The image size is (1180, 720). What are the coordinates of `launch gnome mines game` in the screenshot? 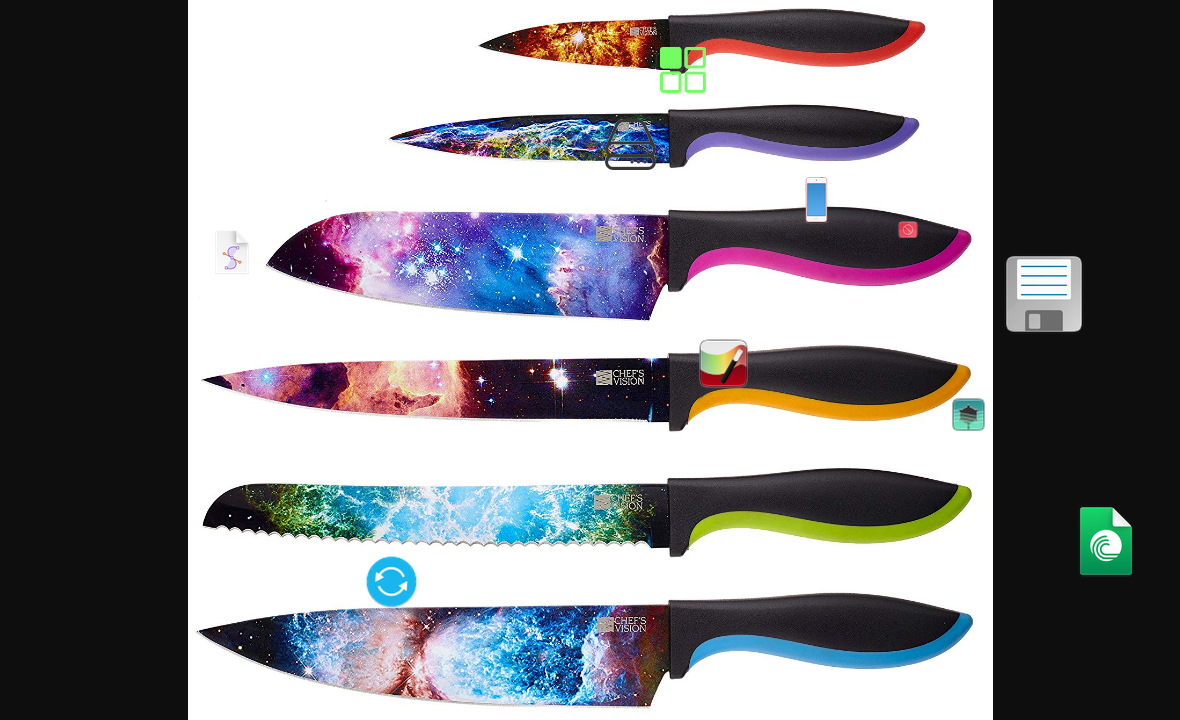 It's located at (968, 414).